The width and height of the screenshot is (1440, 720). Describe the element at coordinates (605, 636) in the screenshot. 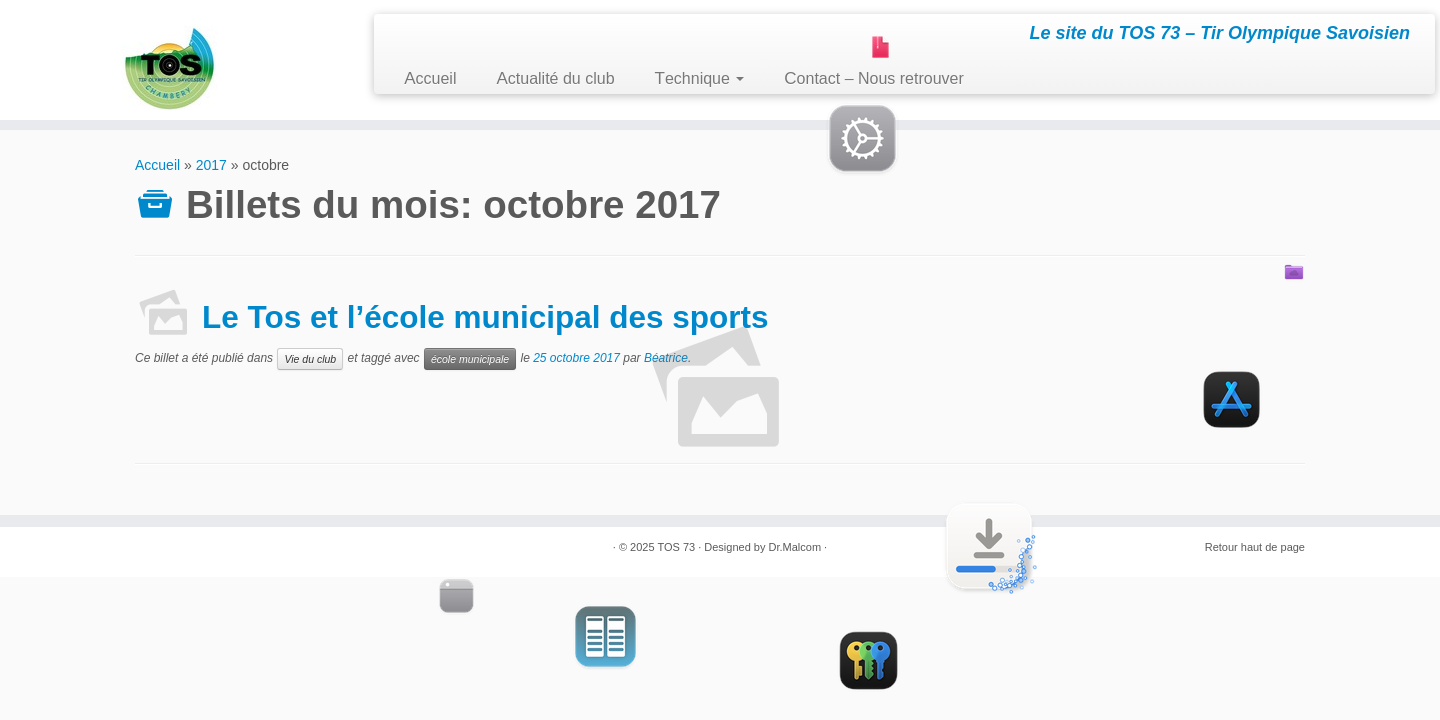

I see `open progress tracking app` at that location.